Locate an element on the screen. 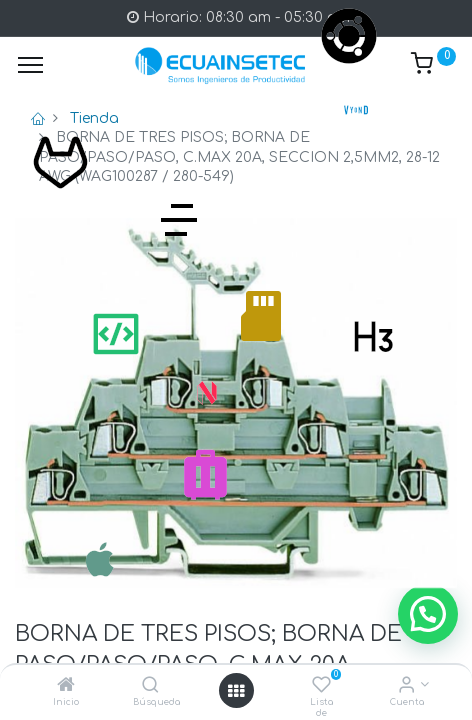 The height and width of the screenshot is (720, 472). launch ubuntu operating system is located at coordinates (349, 36).